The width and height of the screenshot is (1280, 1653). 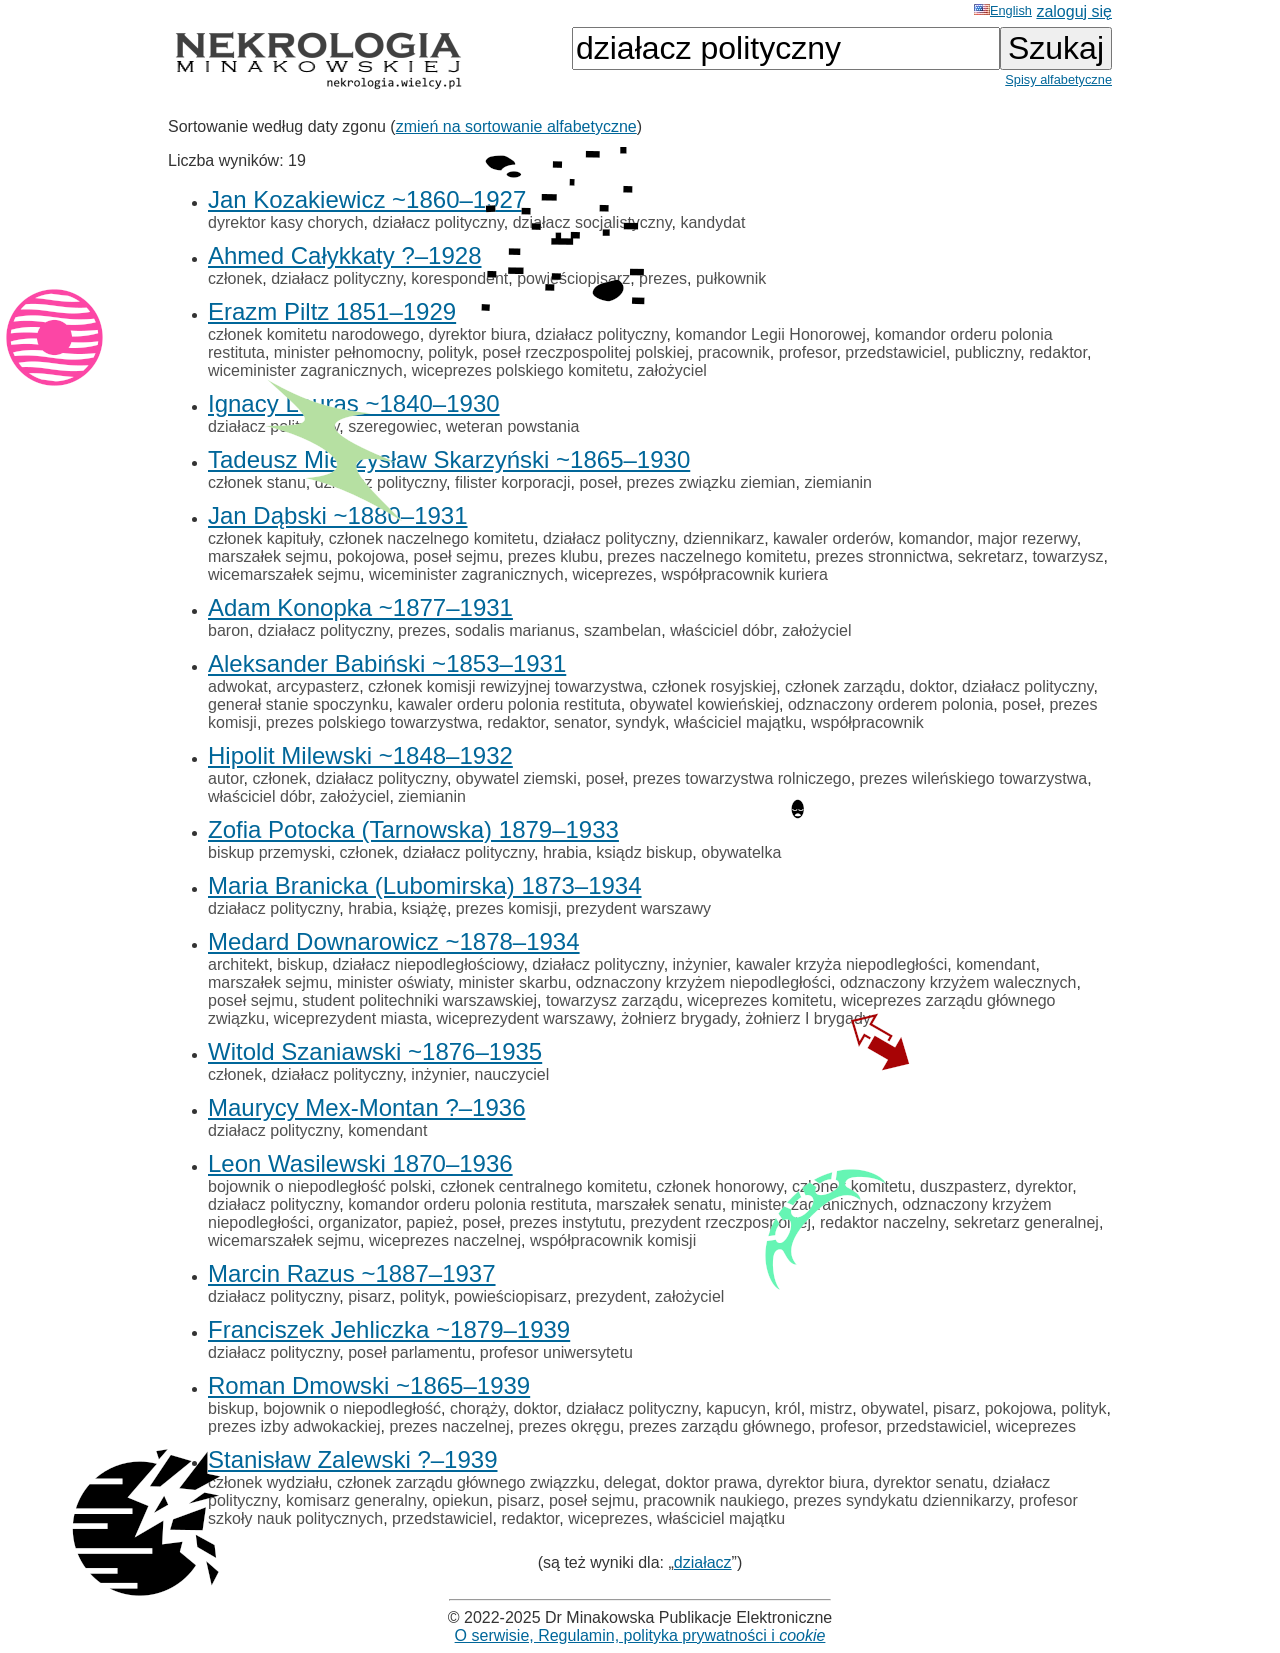 I want to click on switch between two states or modes, so click(x=880, y=1042).